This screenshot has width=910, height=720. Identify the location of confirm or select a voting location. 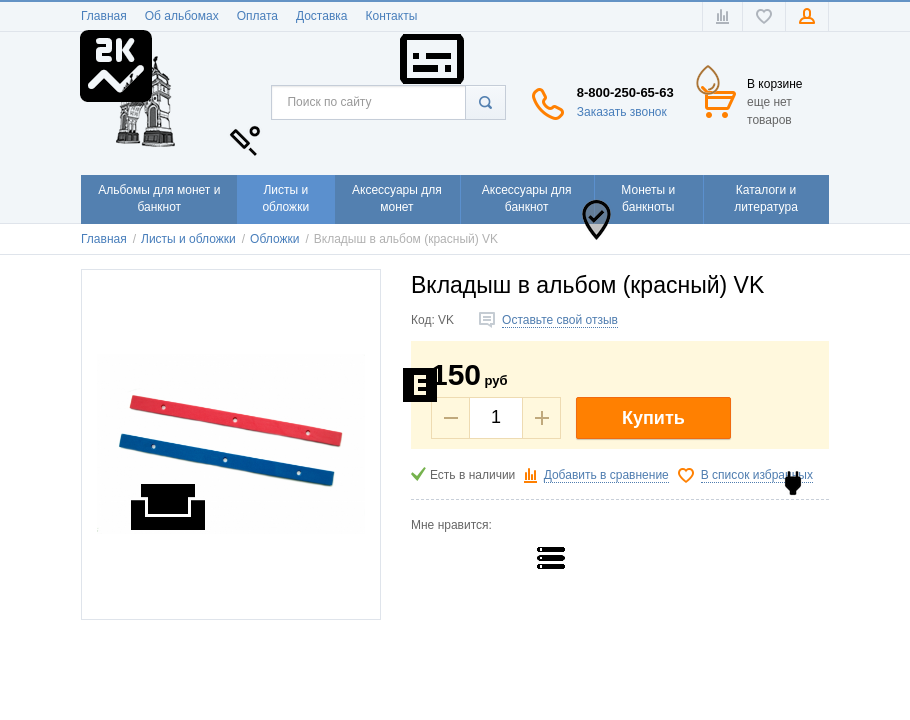
(596, 219).